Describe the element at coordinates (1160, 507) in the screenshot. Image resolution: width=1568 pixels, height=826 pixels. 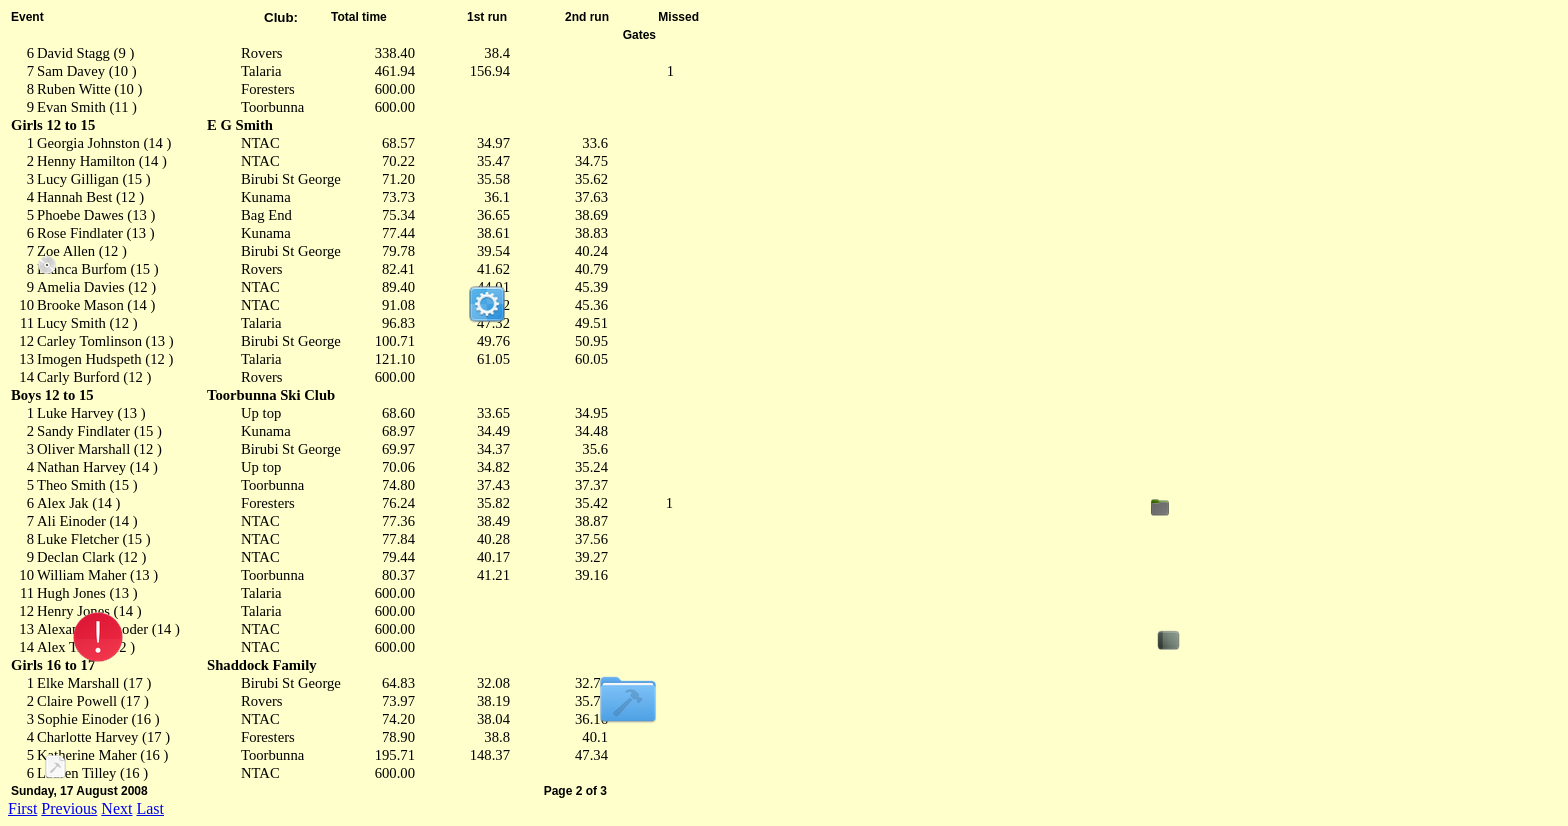
I see `open a folder to view its contents` at that location.